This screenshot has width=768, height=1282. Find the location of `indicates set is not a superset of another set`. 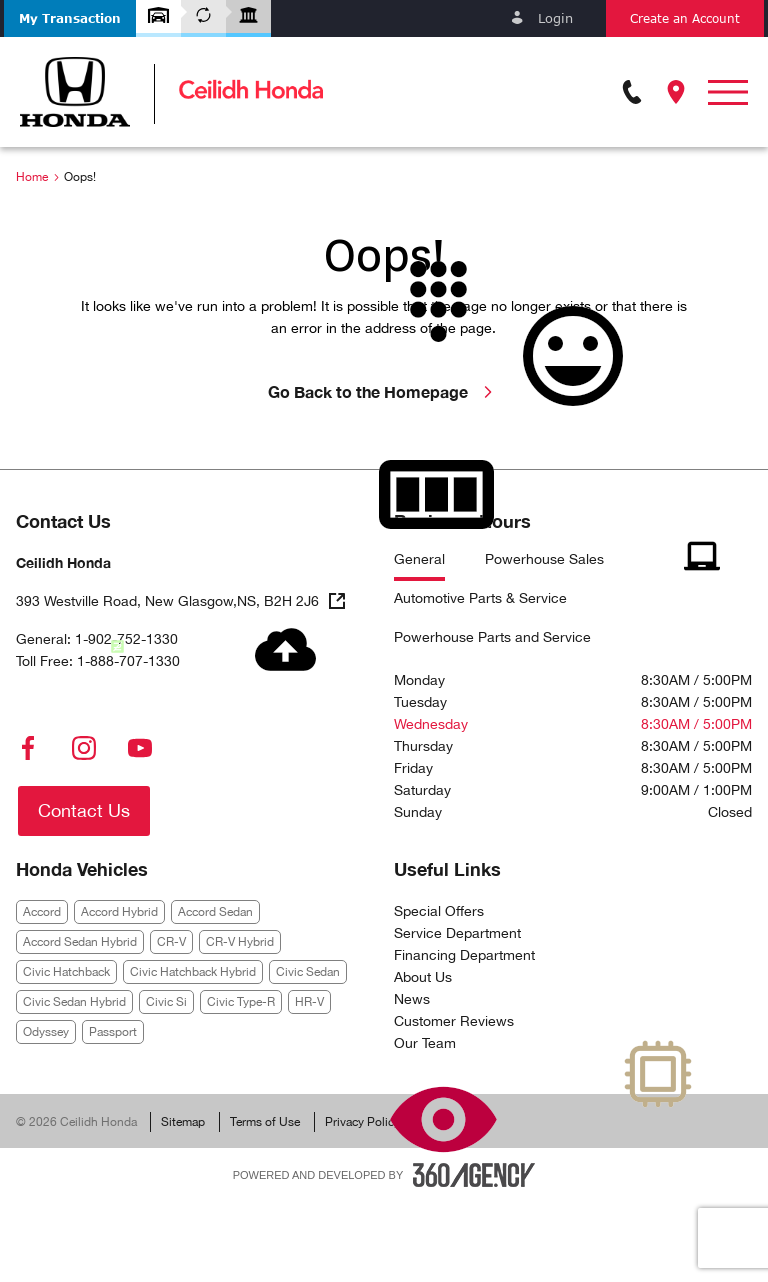

indicates set is not a superset of another set is located at coordinates (117, 646).